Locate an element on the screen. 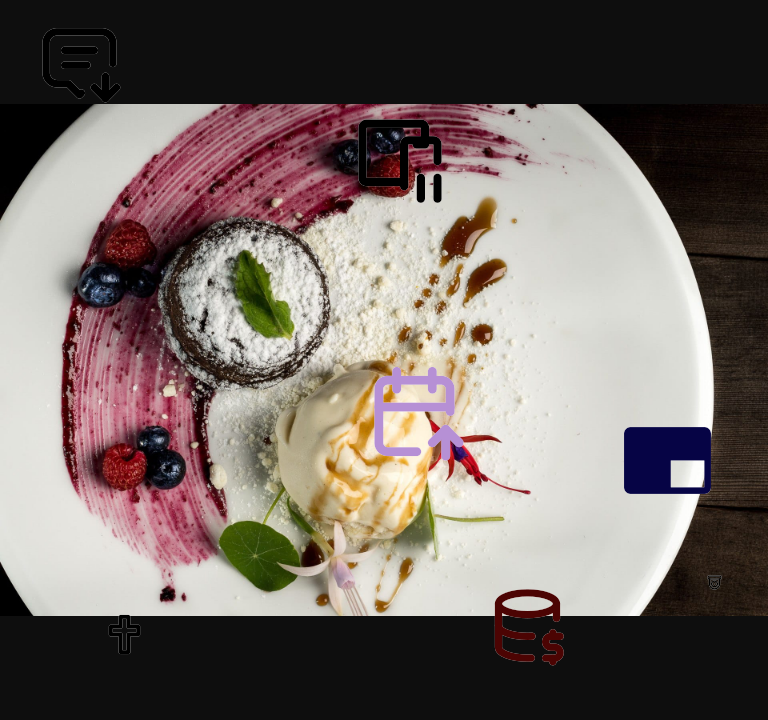 The image size is (768, 720). view database pricing or costs is located at coordinates (527, 625).